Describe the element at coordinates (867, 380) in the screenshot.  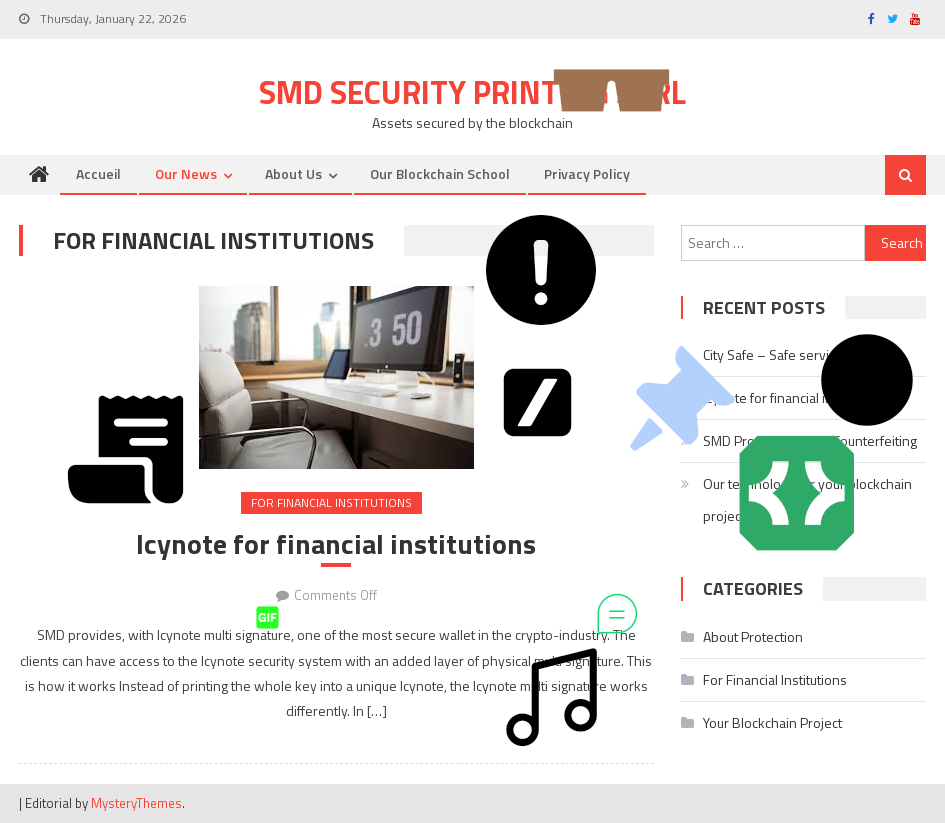
I see `close or dismiss a dialog` at that location.